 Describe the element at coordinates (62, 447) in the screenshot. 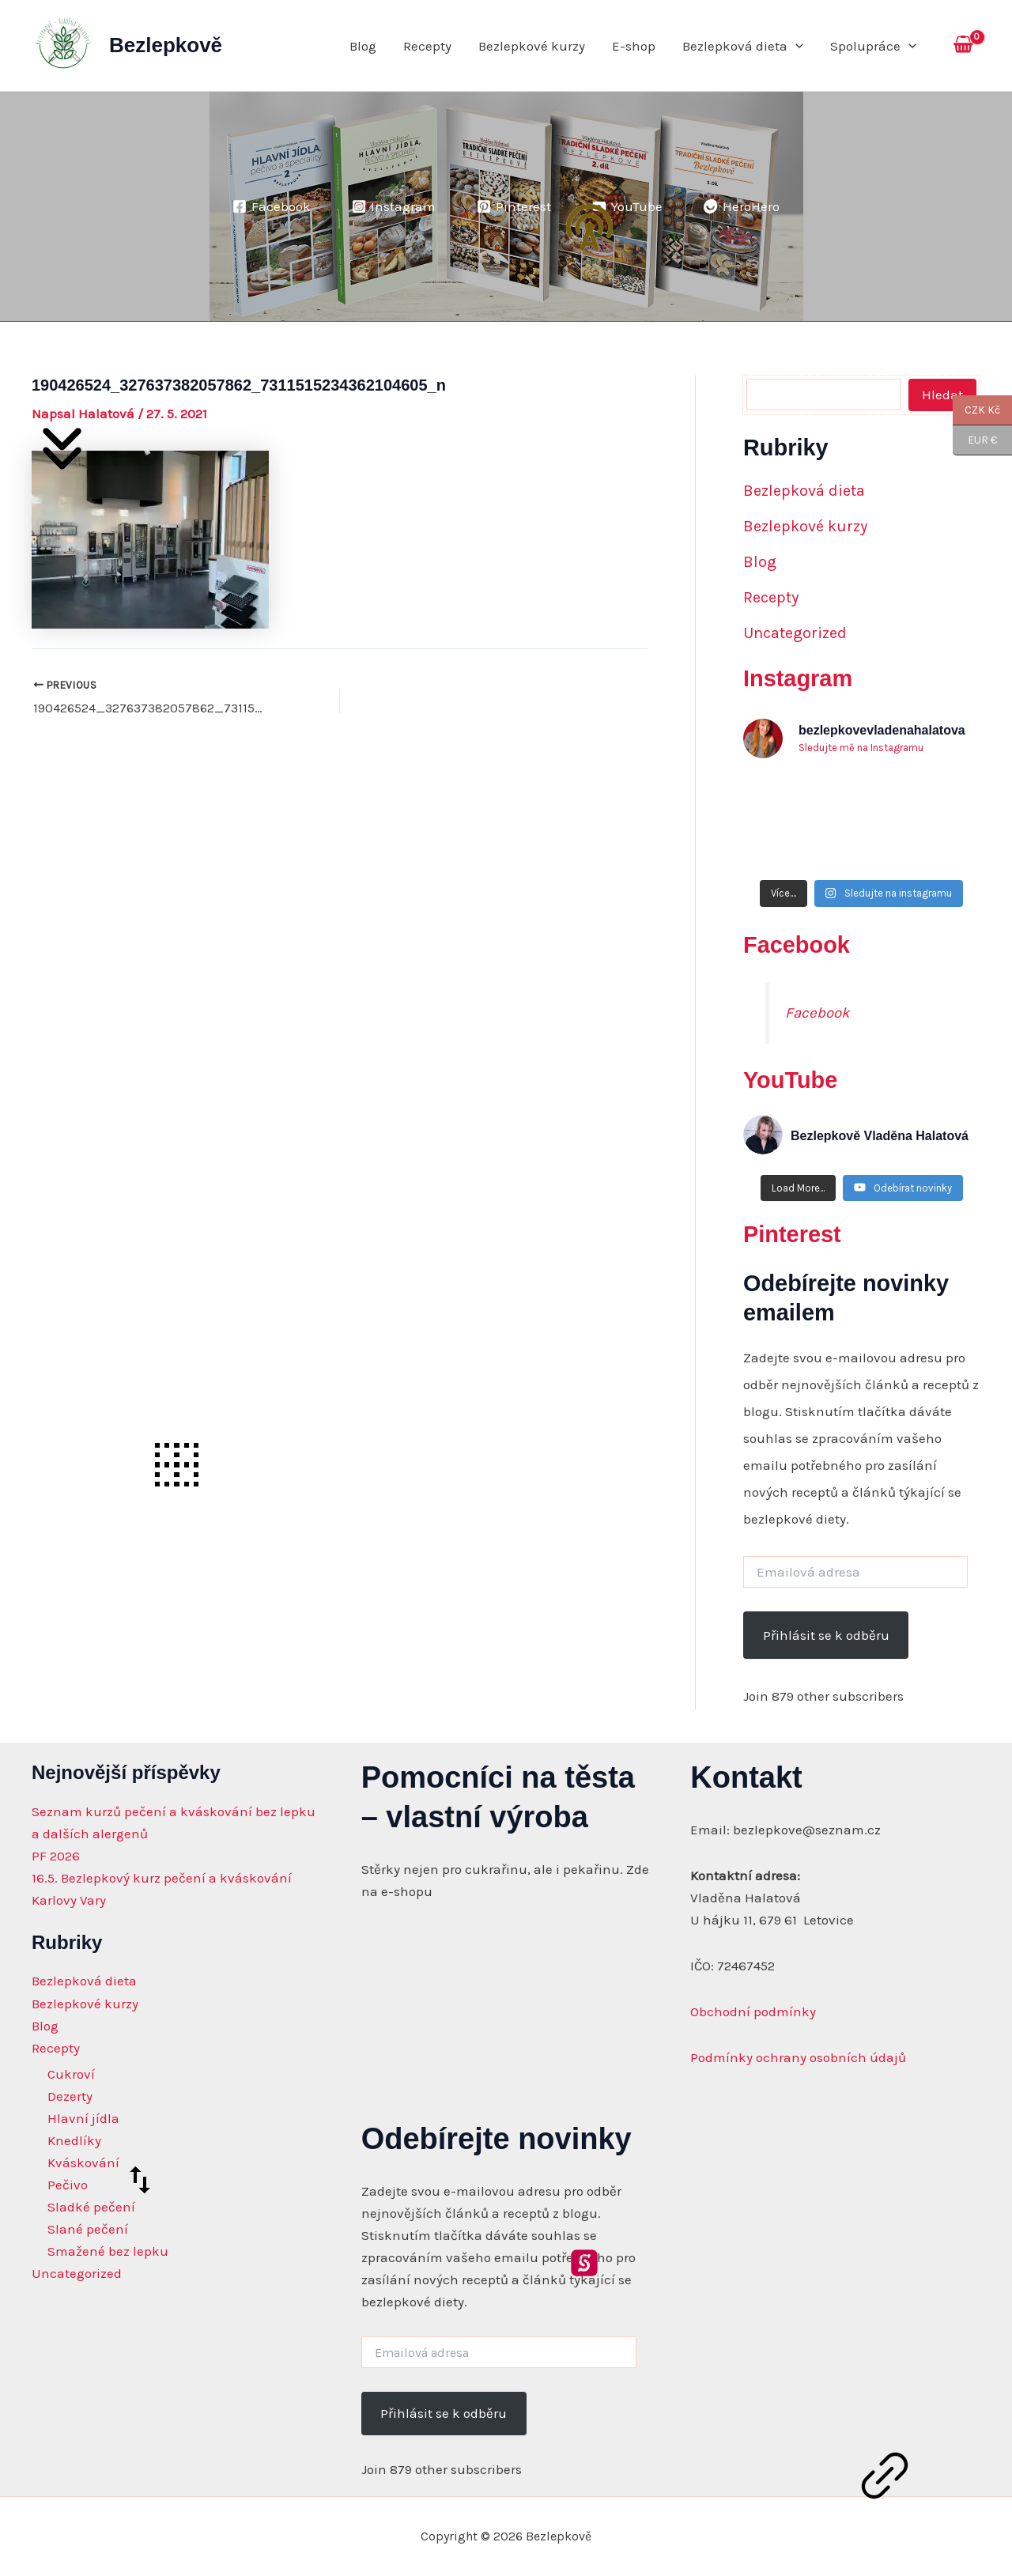

I see `scroll down or view more content` at that location.